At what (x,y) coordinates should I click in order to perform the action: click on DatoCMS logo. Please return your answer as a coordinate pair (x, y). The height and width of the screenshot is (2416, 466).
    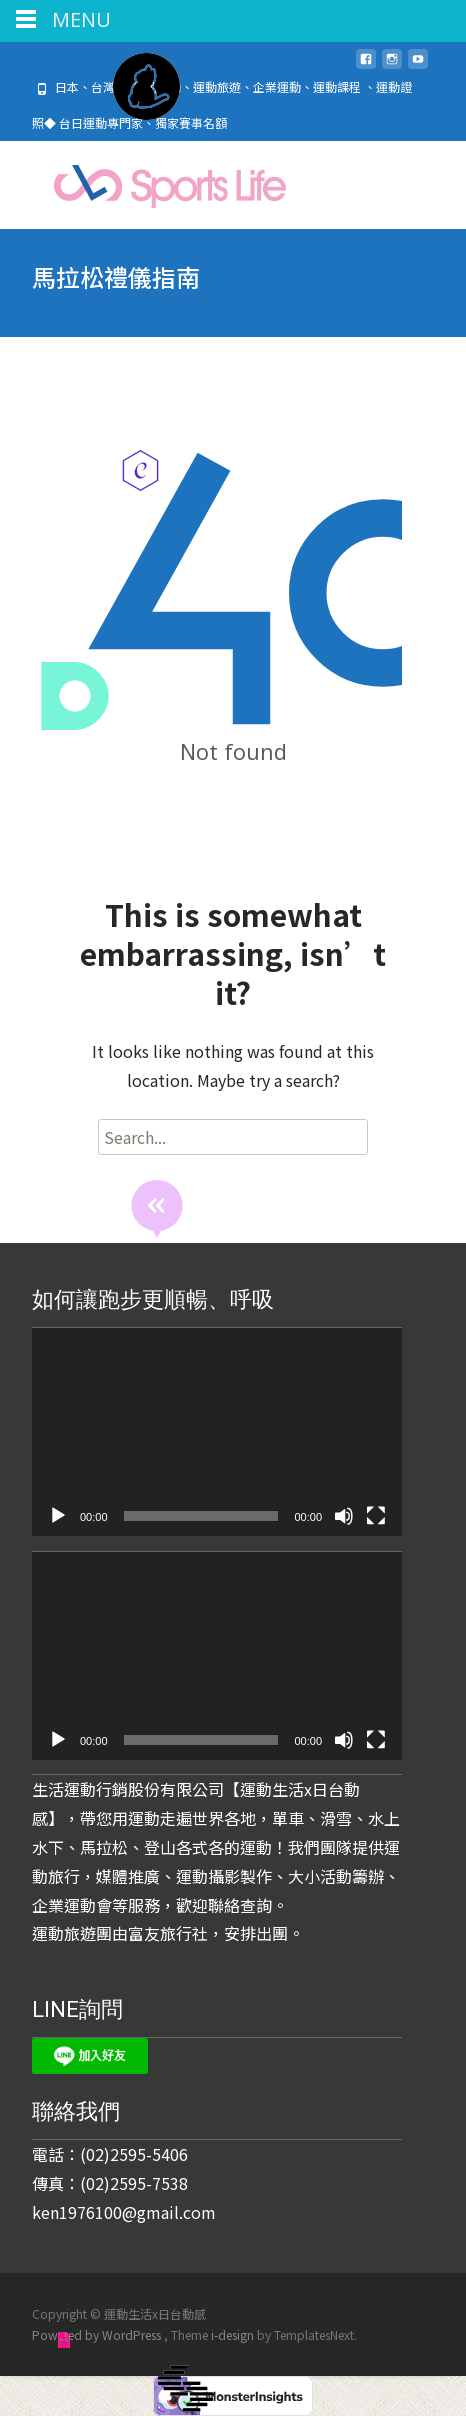
    Looking at the image, I should click on (75, 696).